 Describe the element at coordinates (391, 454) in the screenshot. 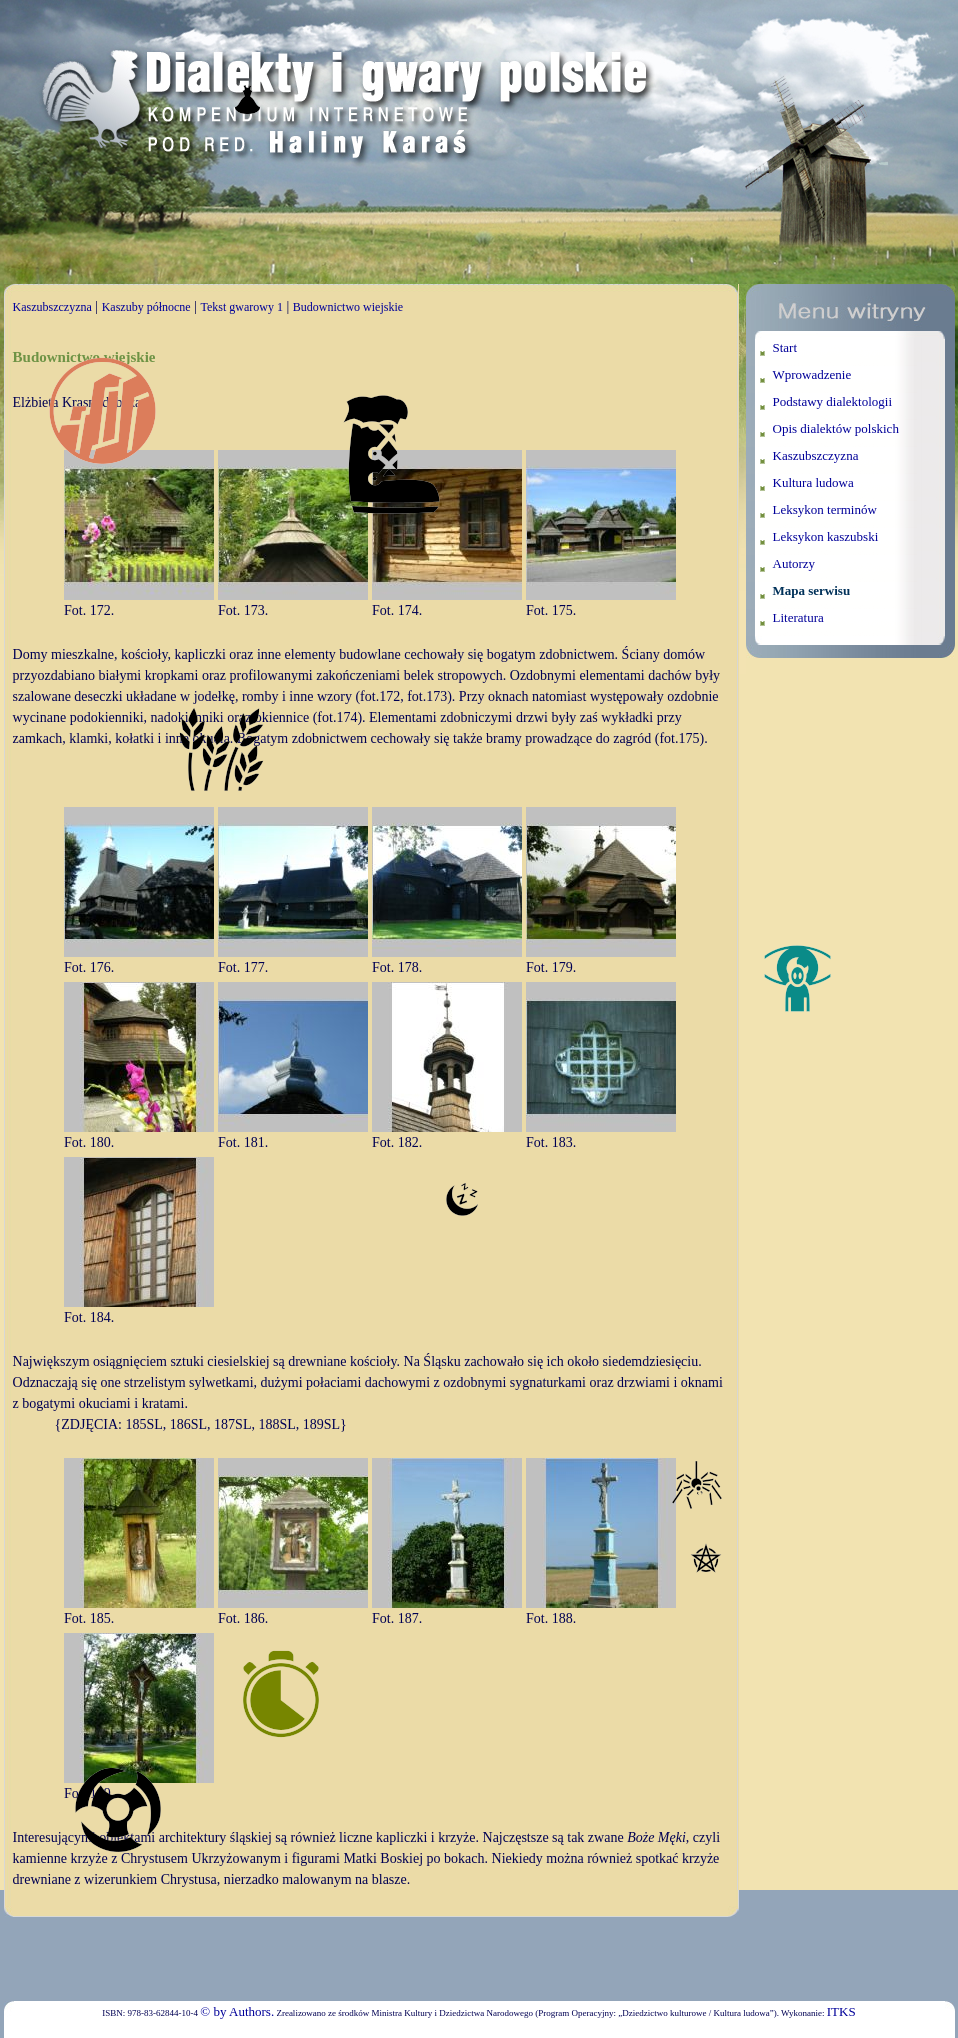

I see `select winter boot equipment` at that location.